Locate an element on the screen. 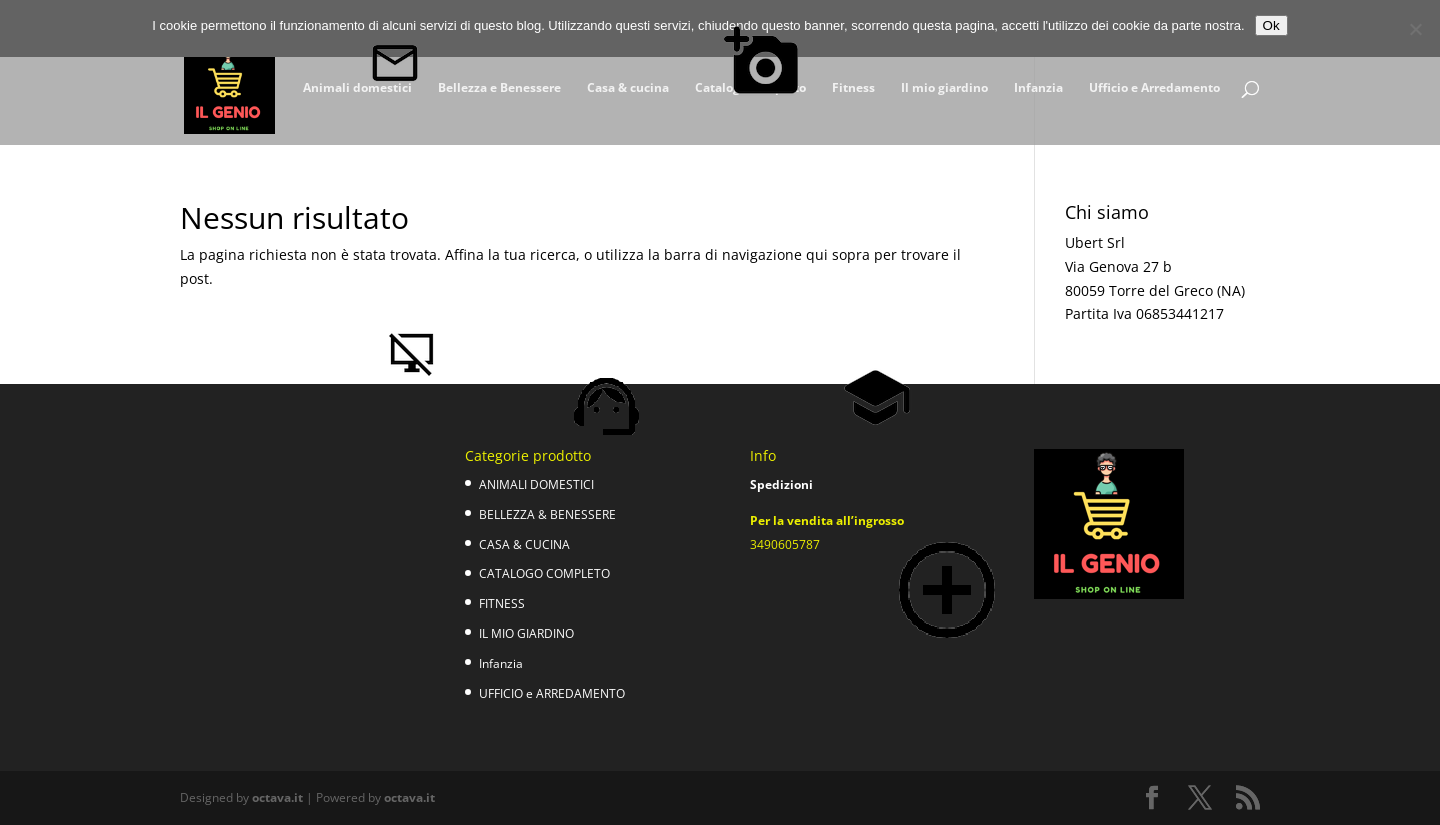  contact customer support is located at coordinates (606, 406).